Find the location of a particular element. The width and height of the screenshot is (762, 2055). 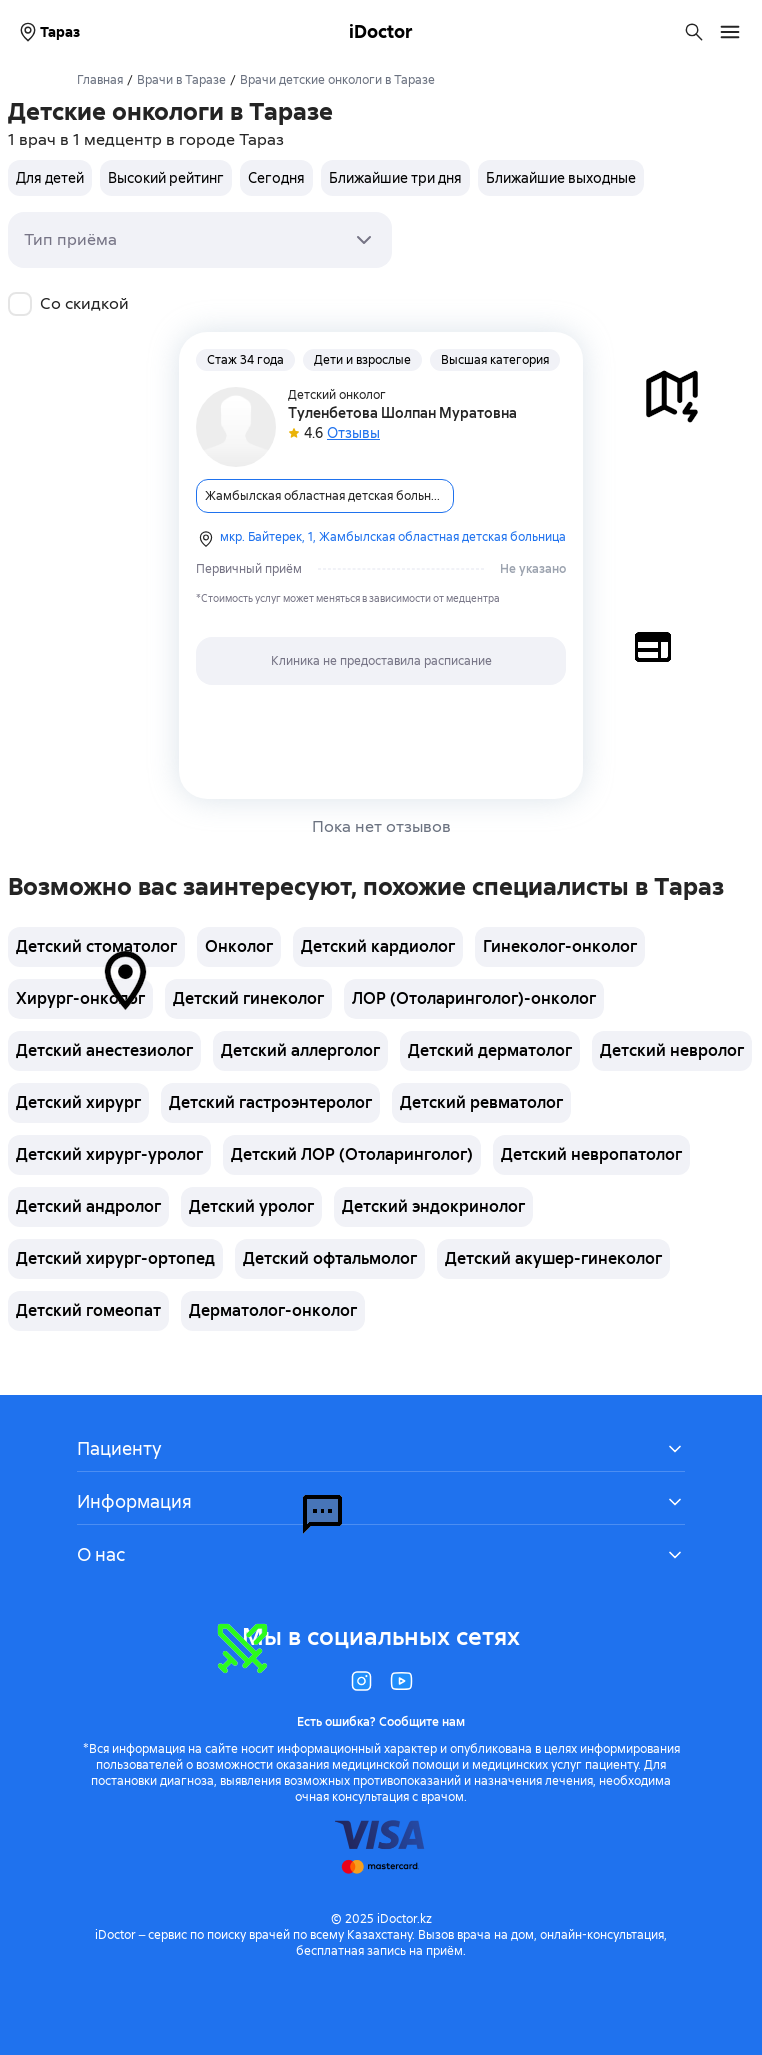

find nearby charging stations is located at coordinates (672, 394).